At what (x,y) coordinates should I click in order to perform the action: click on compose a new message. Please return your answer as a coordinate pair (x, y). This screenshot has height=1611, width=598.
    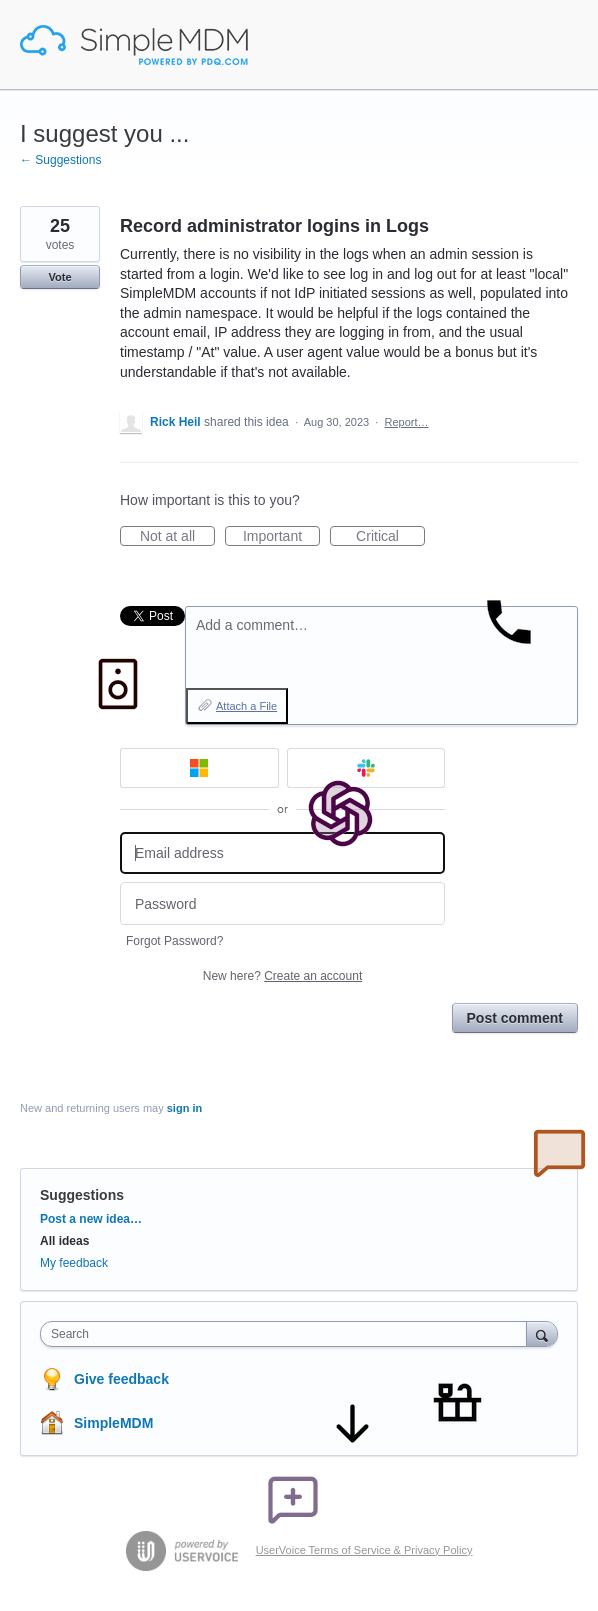
    Looking at the image, I should click on (293, 1499).